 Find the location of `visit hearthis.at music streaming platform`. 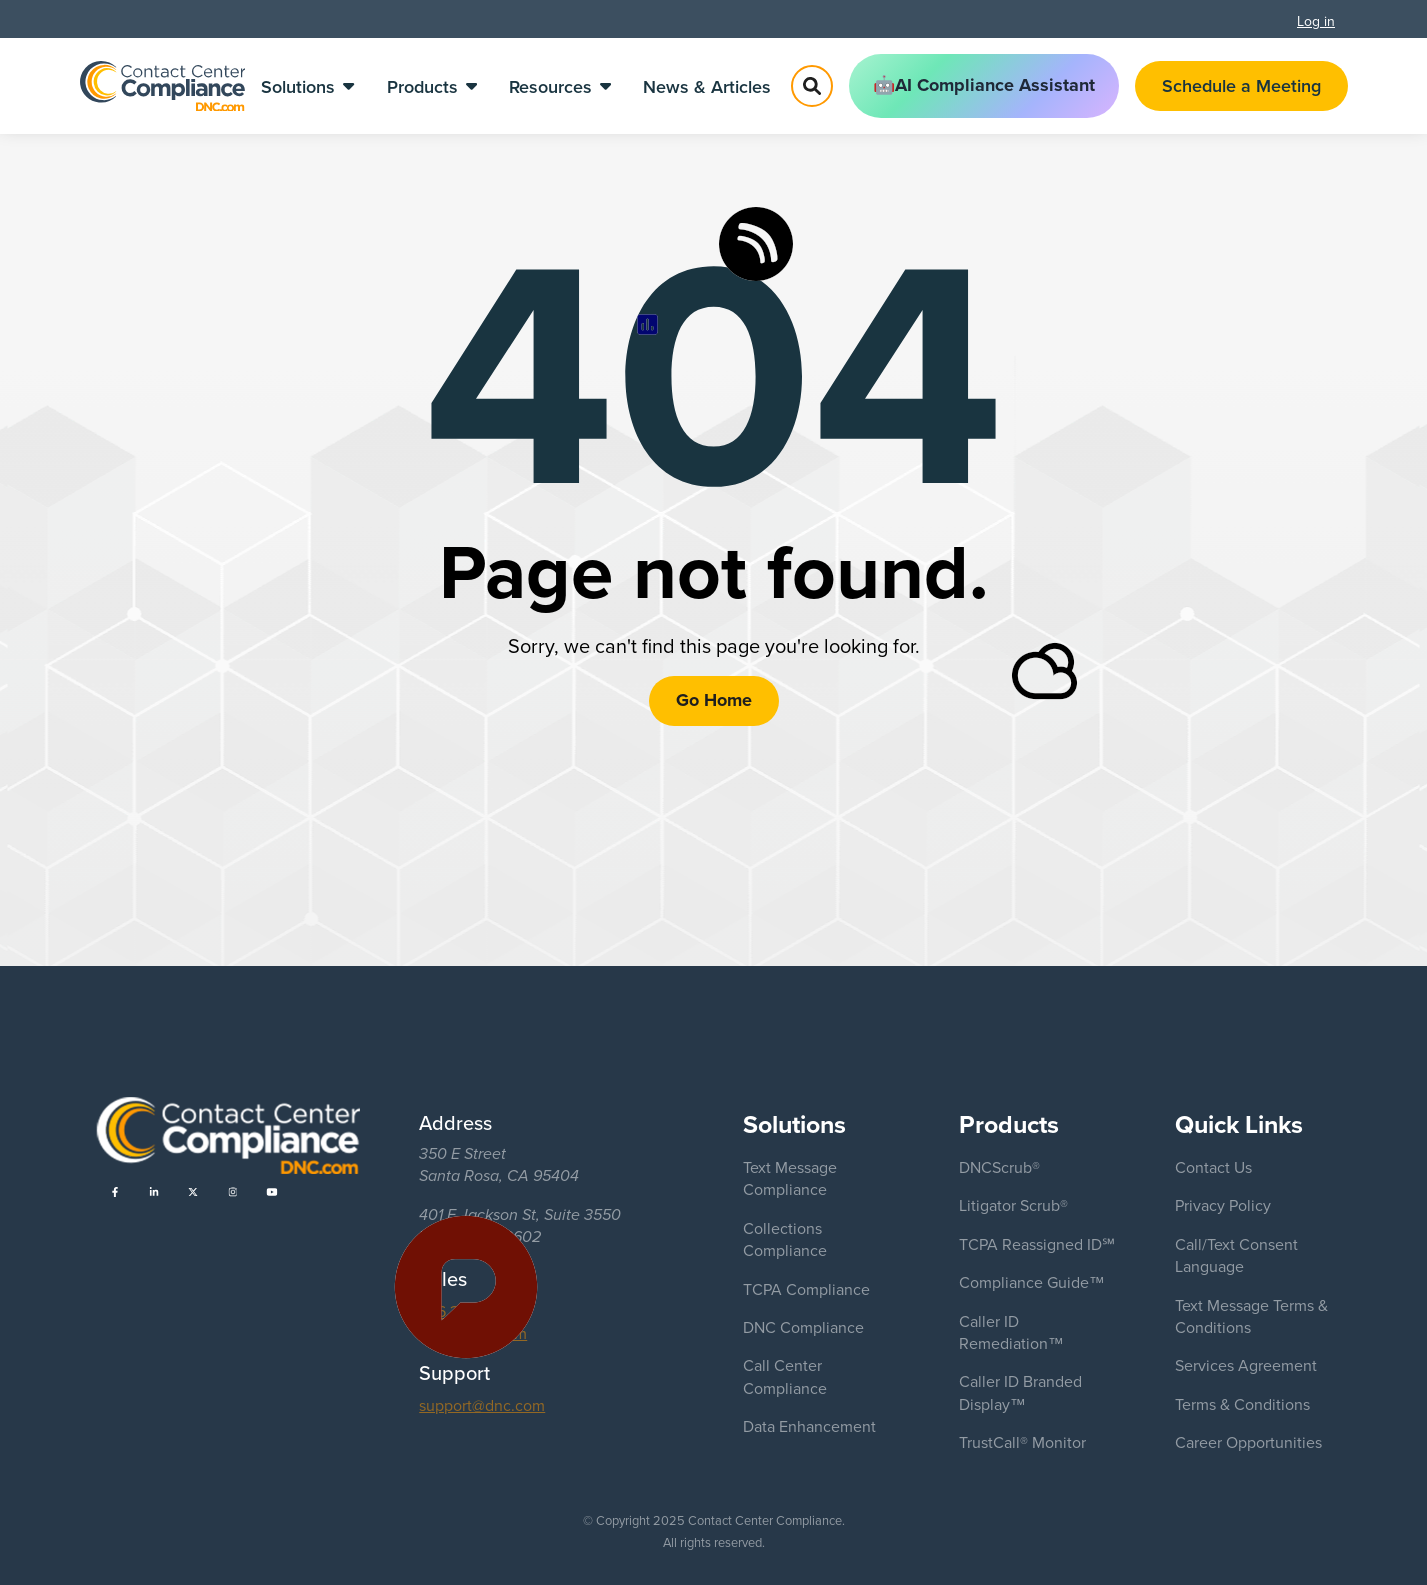

visit hearthis.at music streaming platform is located at coordinates (756, 244).